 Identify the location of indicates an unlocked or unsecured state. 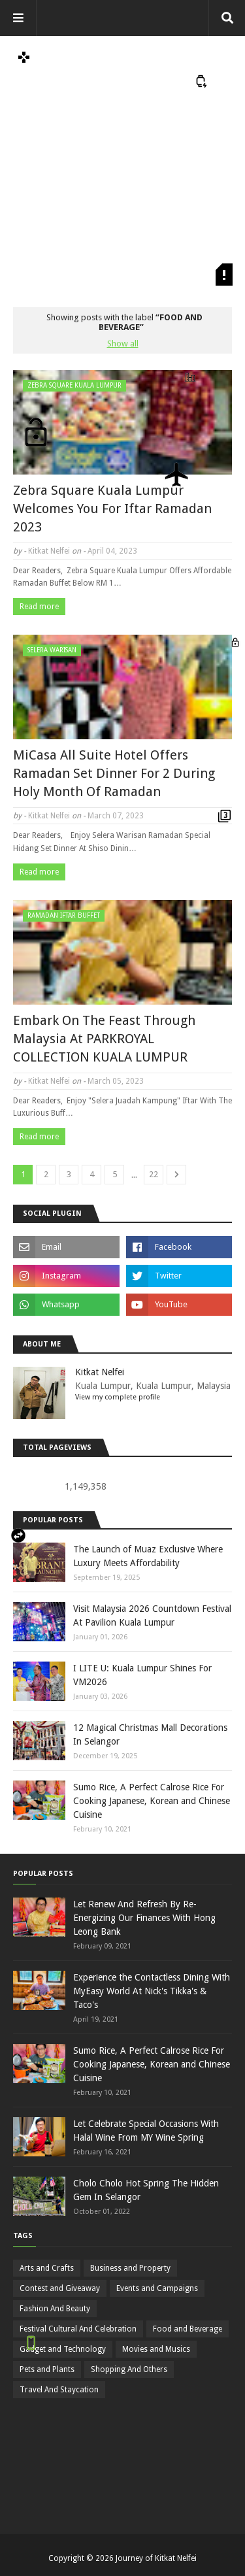
(36, 433).